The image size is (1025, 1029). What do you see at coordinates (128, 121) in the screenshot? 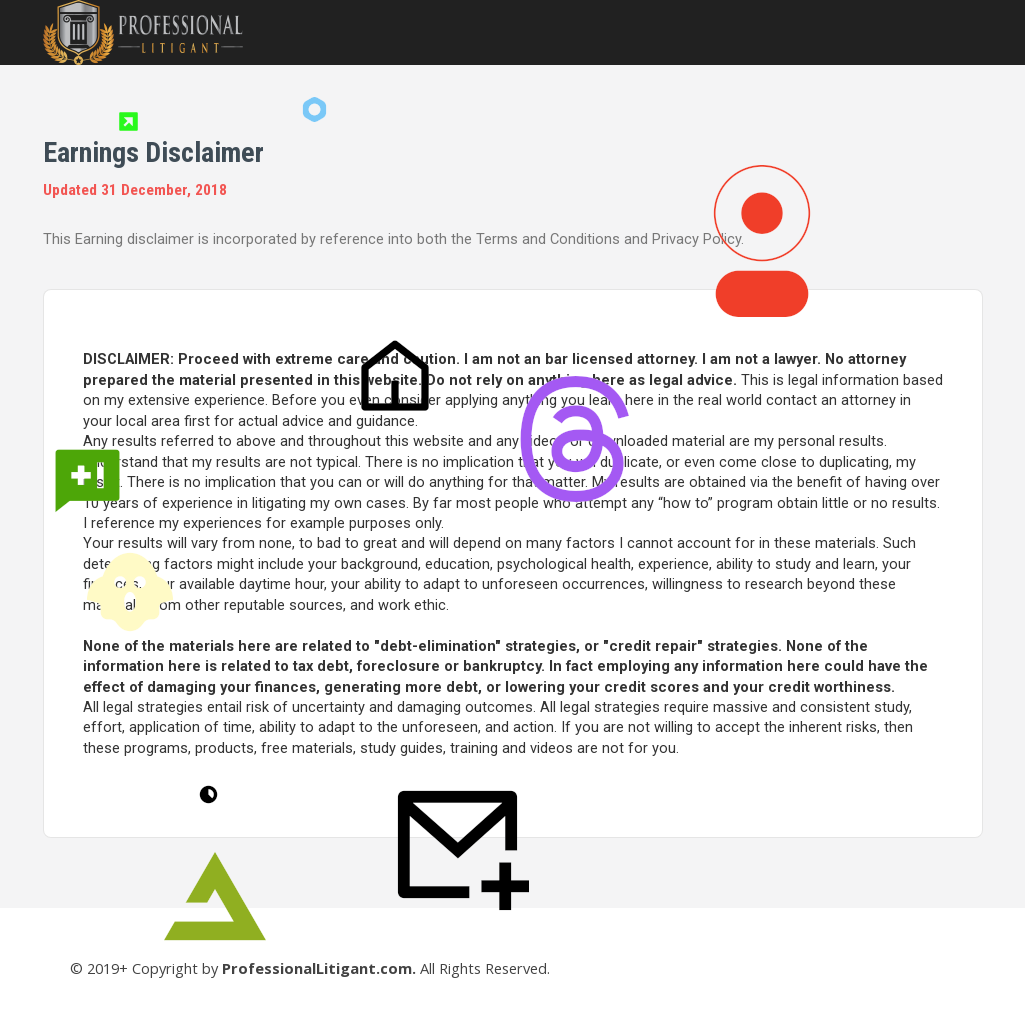
I see `open link in new window or tab` at bounding box center [128, 121].